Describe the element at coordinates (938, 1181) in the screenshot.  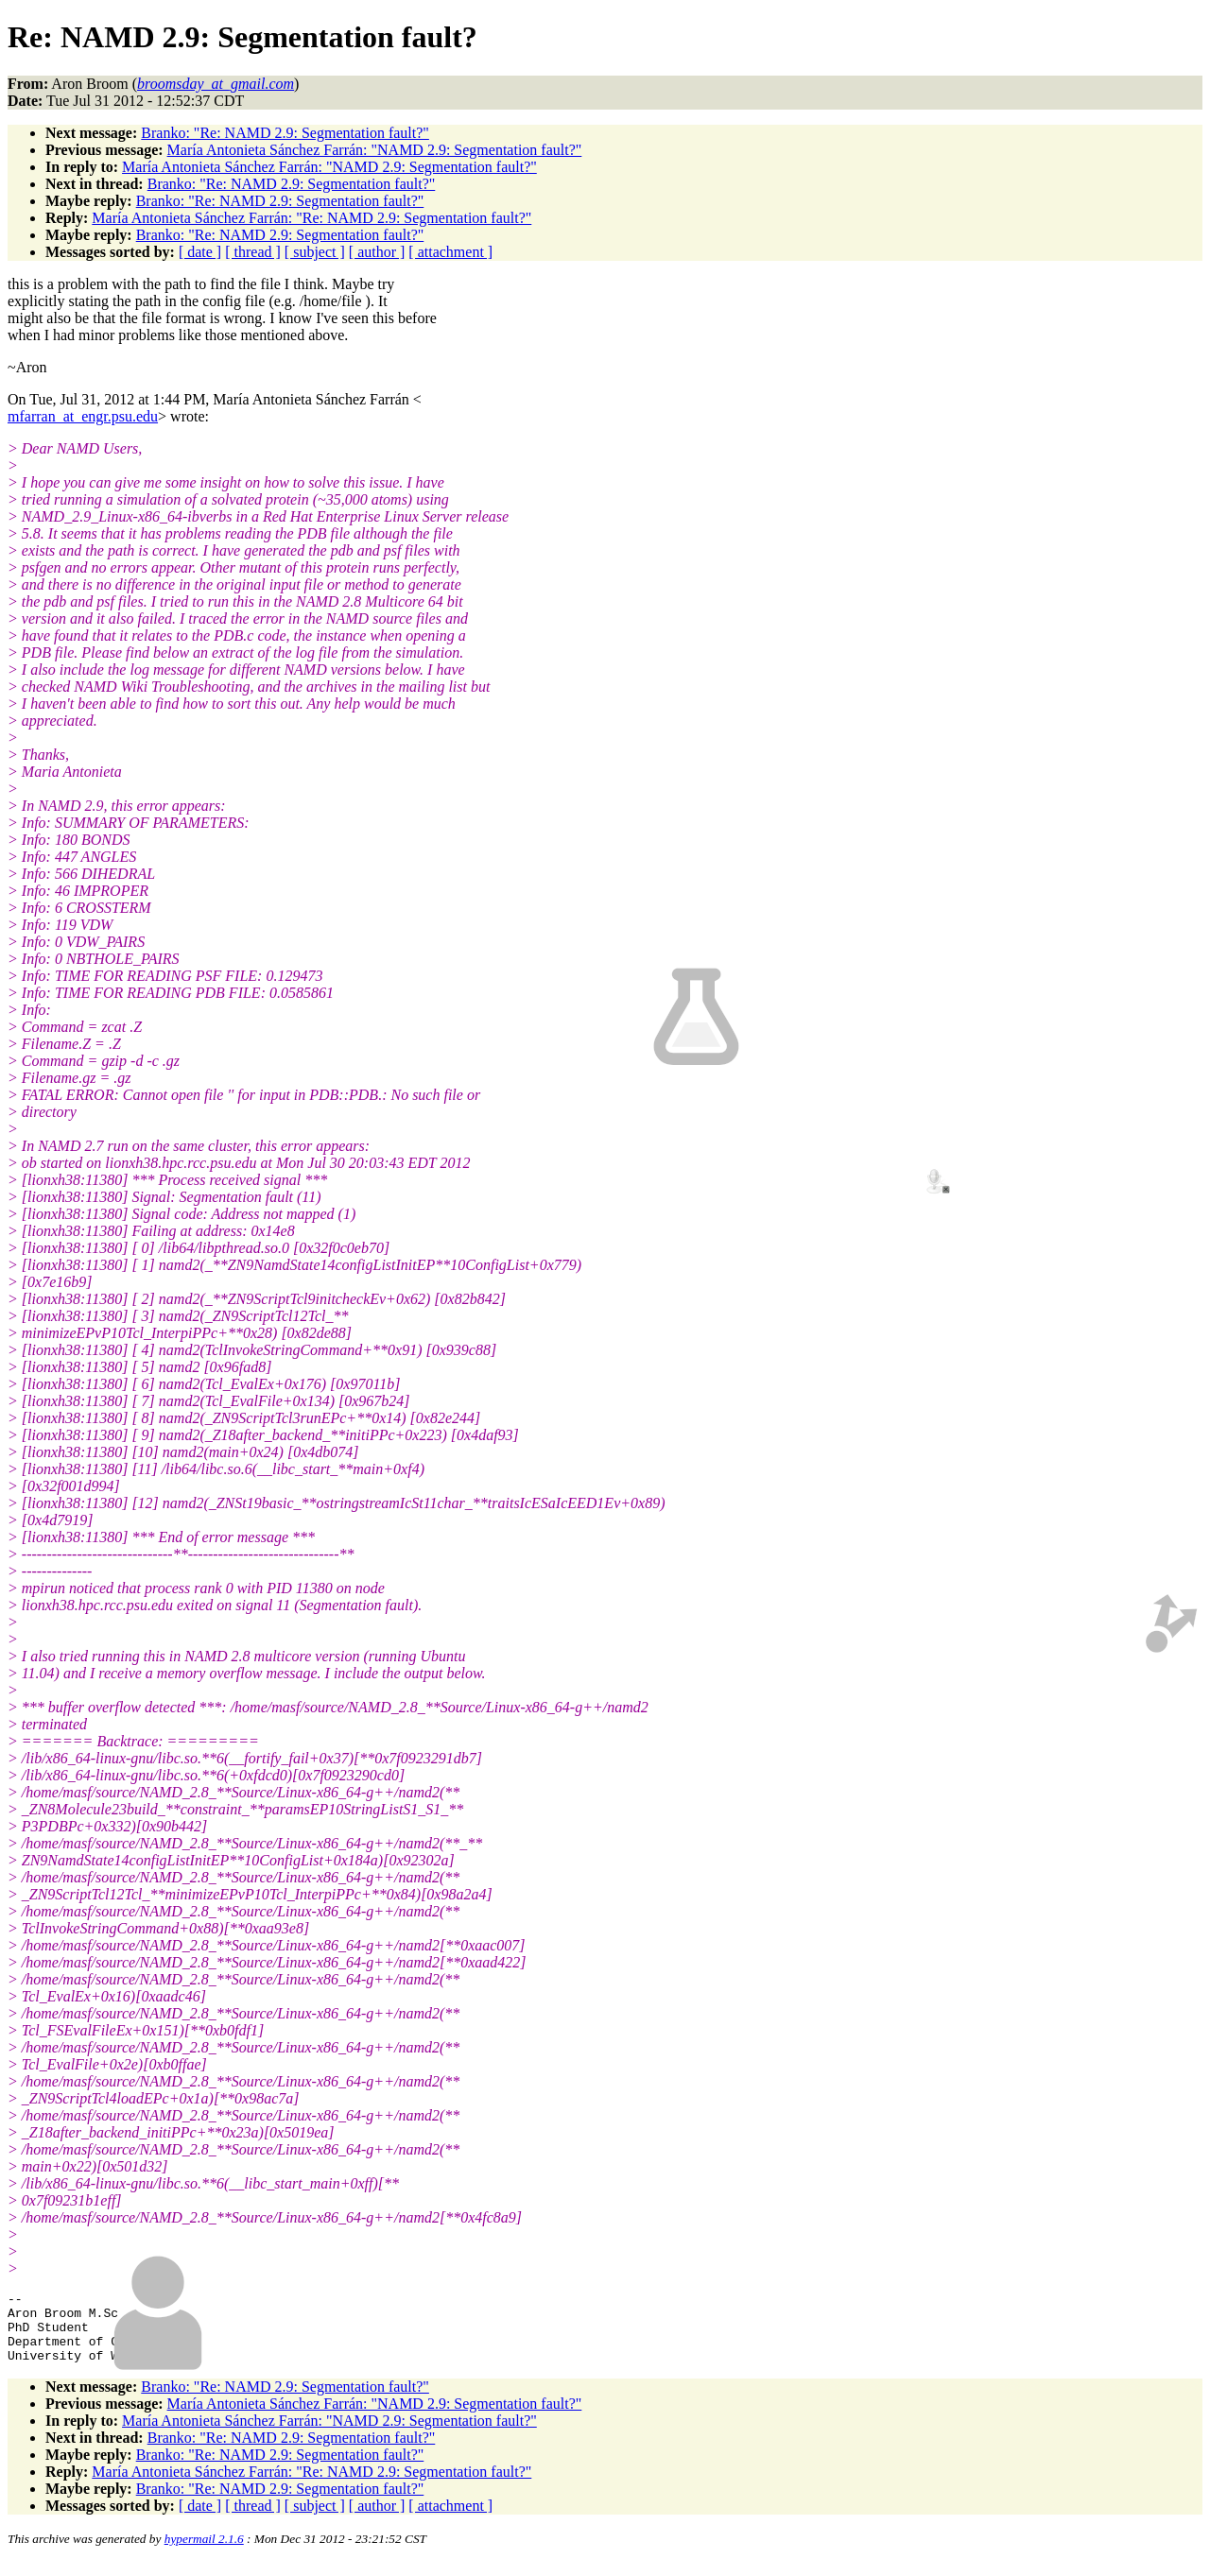
I see `microphone is muted` at that location.